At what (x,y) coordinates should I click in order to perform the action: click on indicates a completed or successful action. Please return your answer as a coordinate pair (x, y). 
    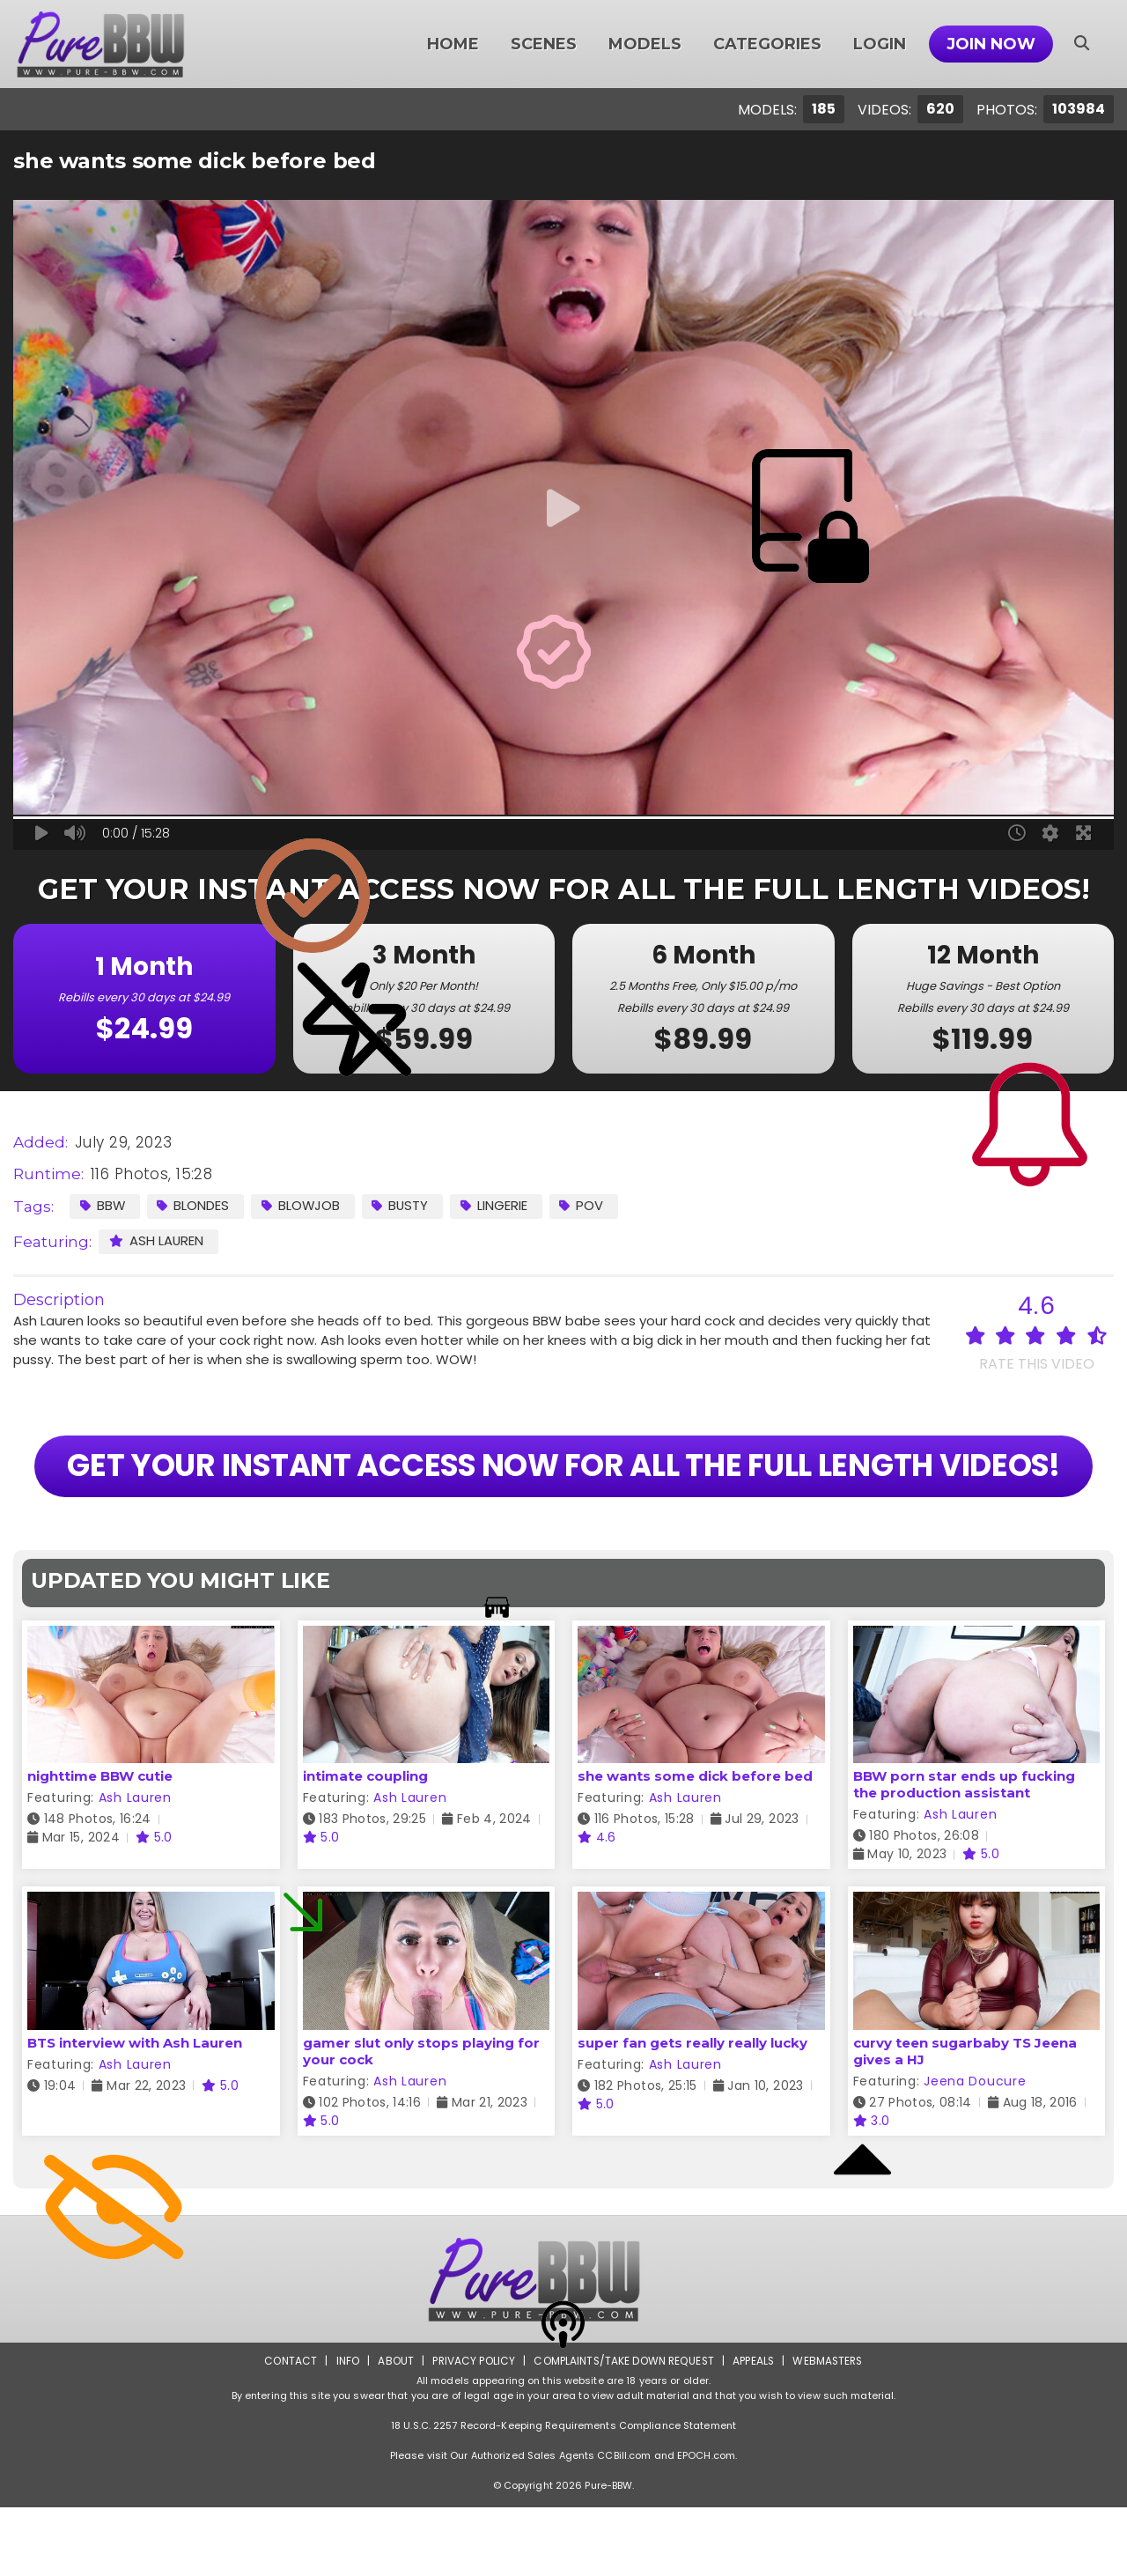
    Looking at the image, I should click on (313, 896).